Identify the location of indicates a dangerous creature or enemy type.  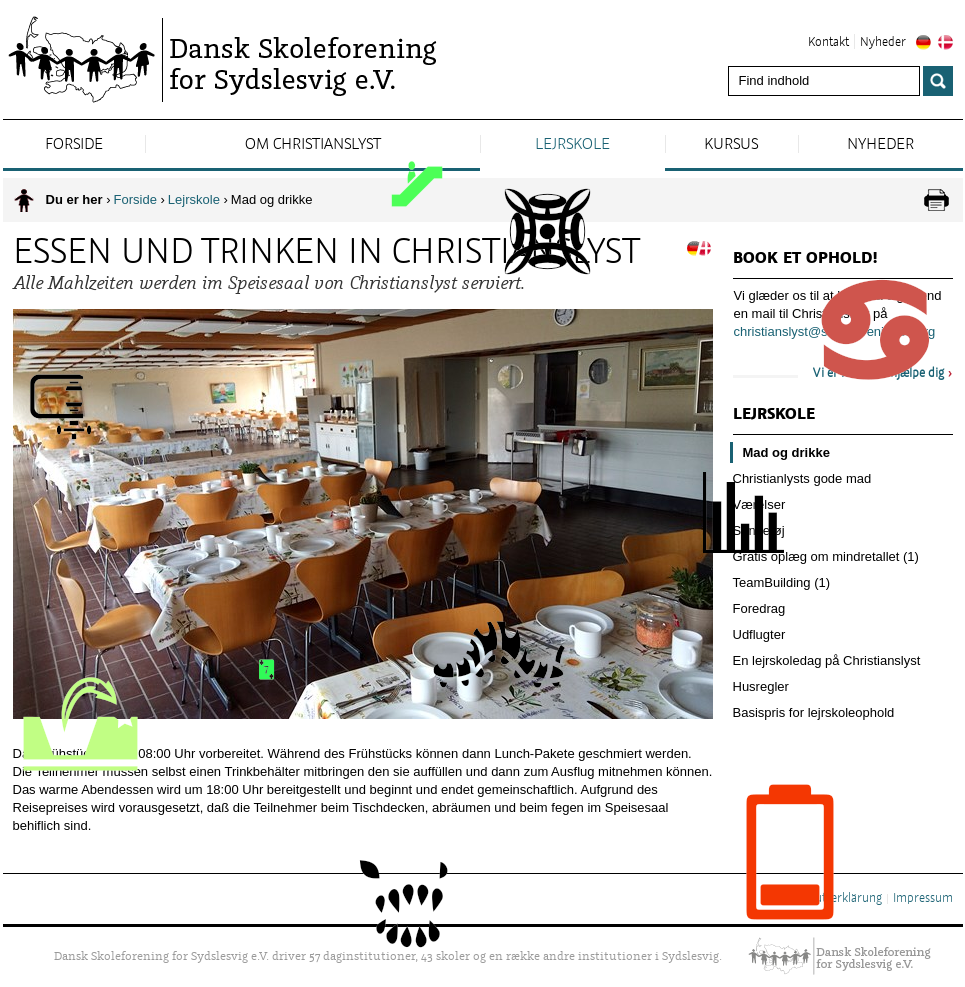
(403, 901).